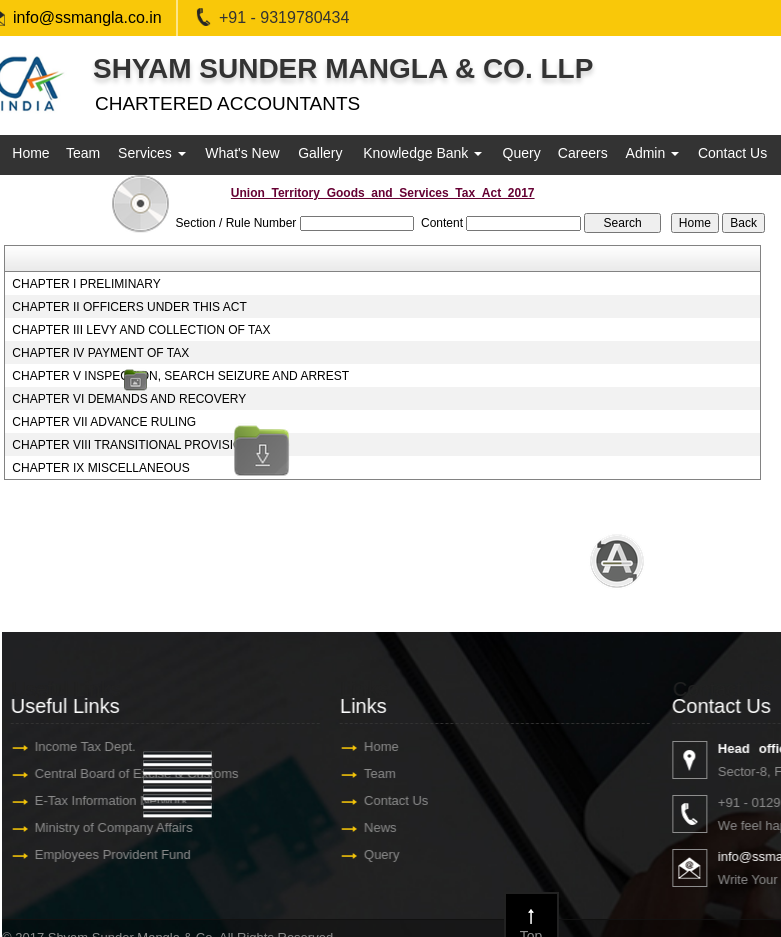 The height and width of the screenshot is (937, 781). Describe the element at coordinates (617, 561) in the screenshot. I see `open the software update manager` at that location.